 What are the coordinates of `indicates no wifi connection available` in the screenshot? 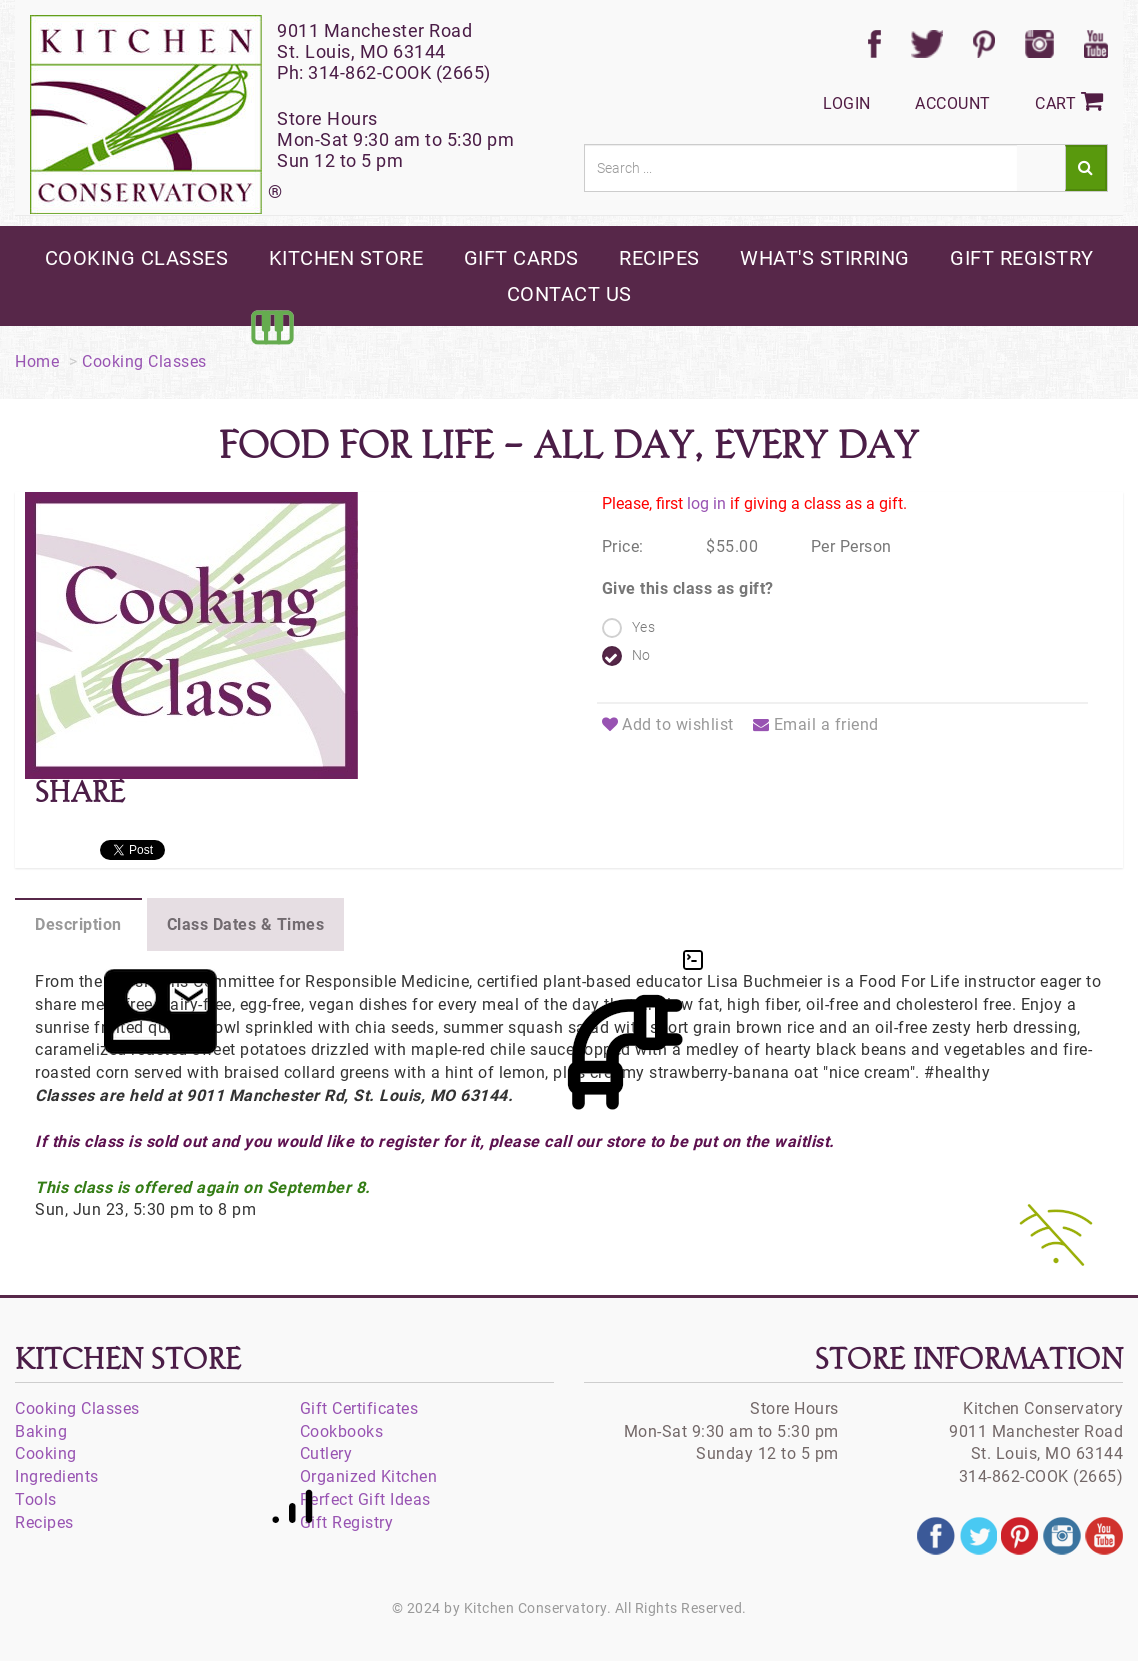 It's located at (1056, 1235).